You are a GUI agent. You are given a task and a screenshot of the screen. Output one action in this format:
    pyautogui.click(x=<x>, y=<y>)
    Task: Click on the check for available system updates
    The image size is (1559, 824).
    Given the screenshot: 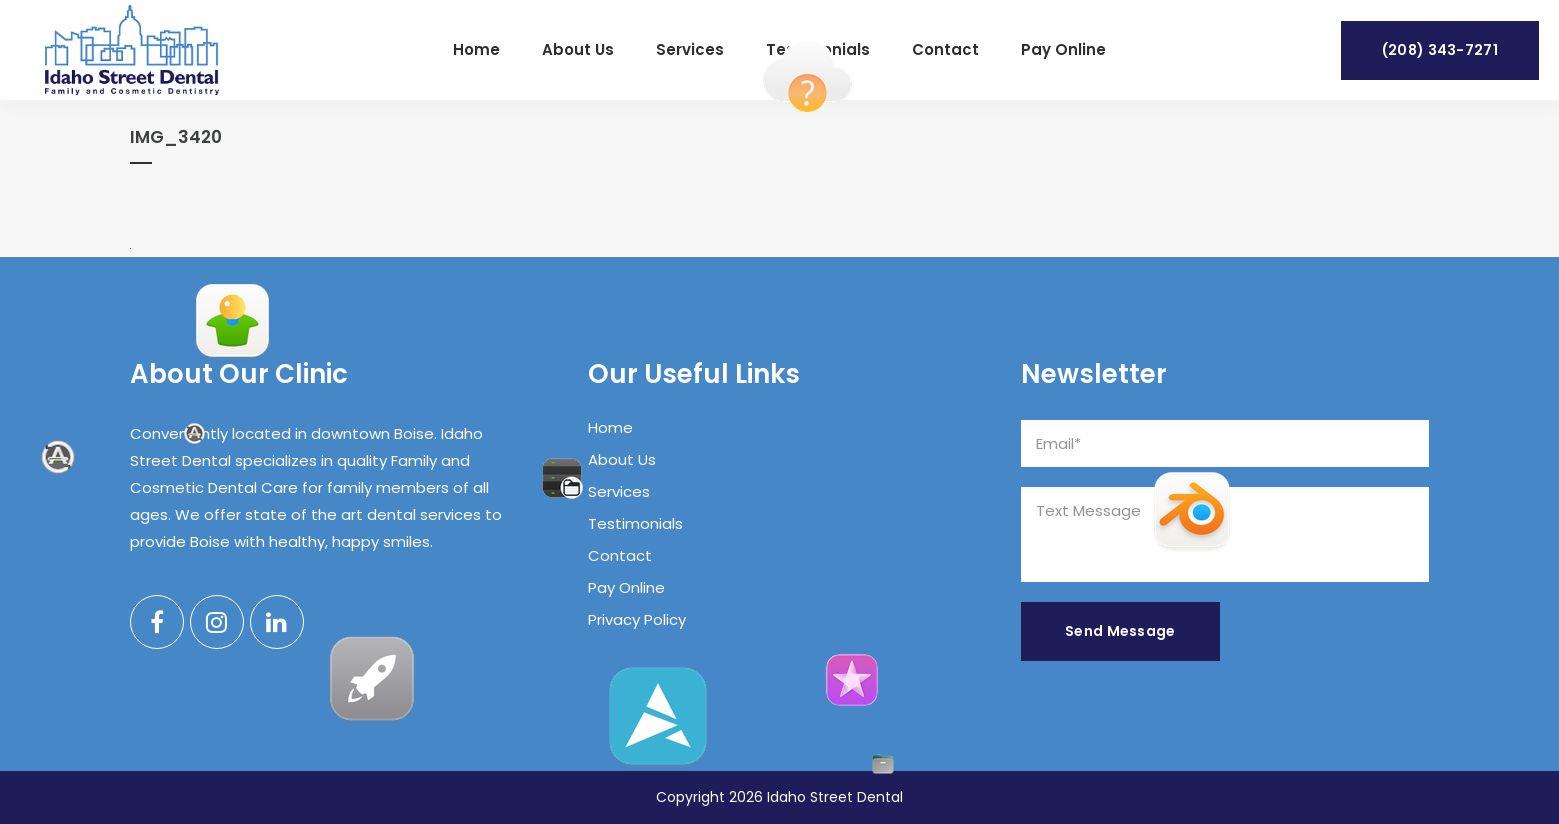 What is the action you would take?
    pyautogui.click(x=58, y=457)
    